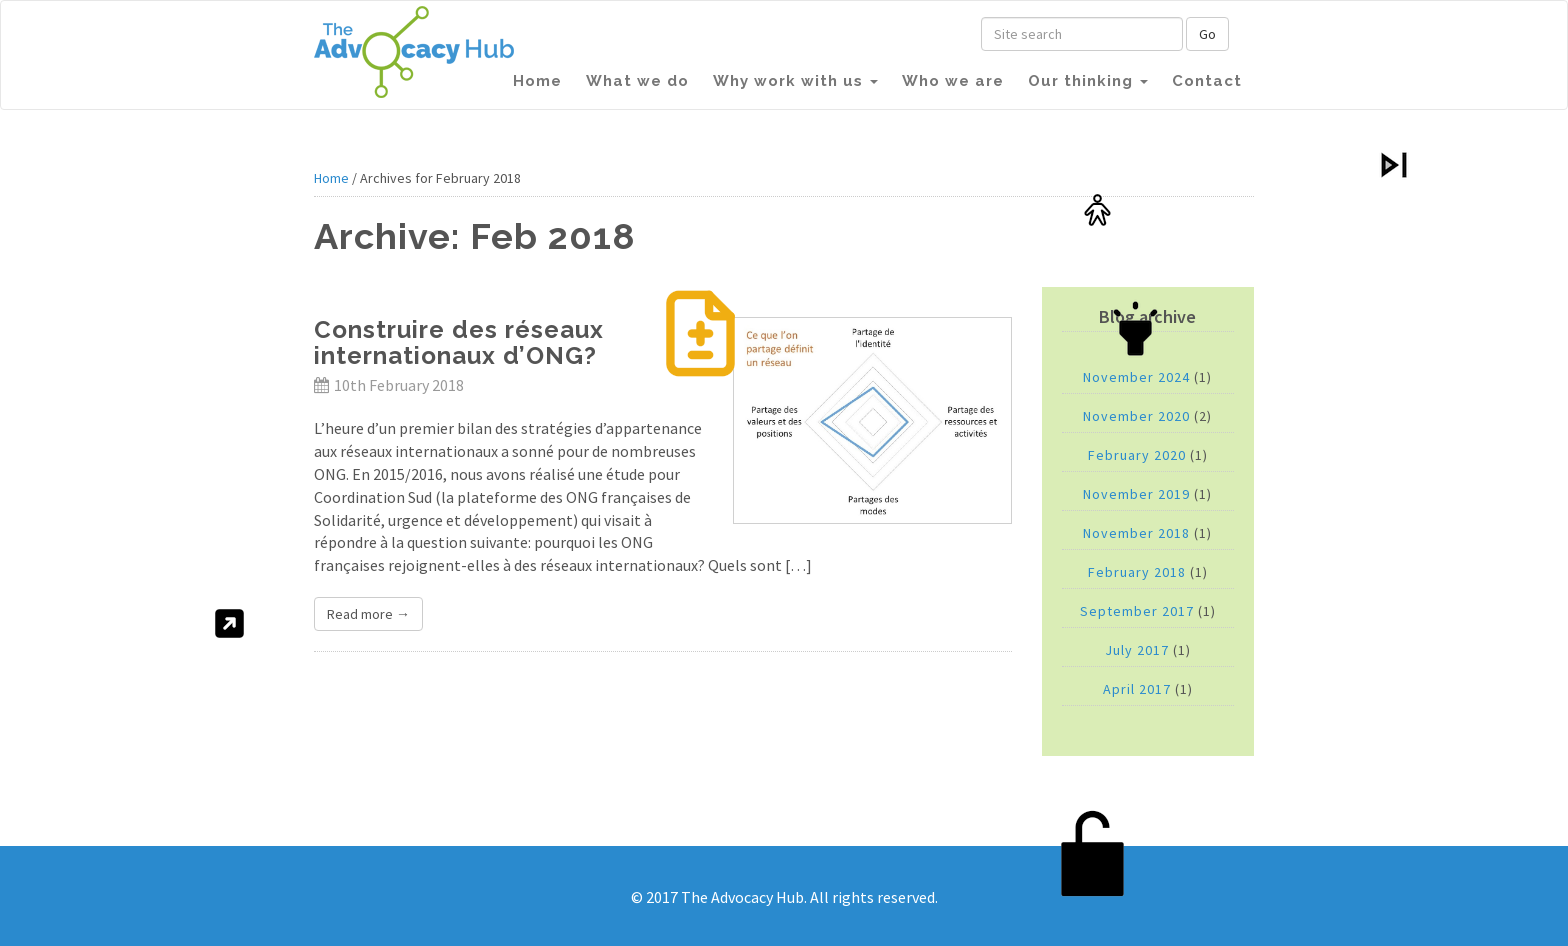 The image size is (1568, 946). What do you see at coordinates (229, 623) in the screenshot?
I see `open link in a new window or tab` at bounding box center [229, 623].